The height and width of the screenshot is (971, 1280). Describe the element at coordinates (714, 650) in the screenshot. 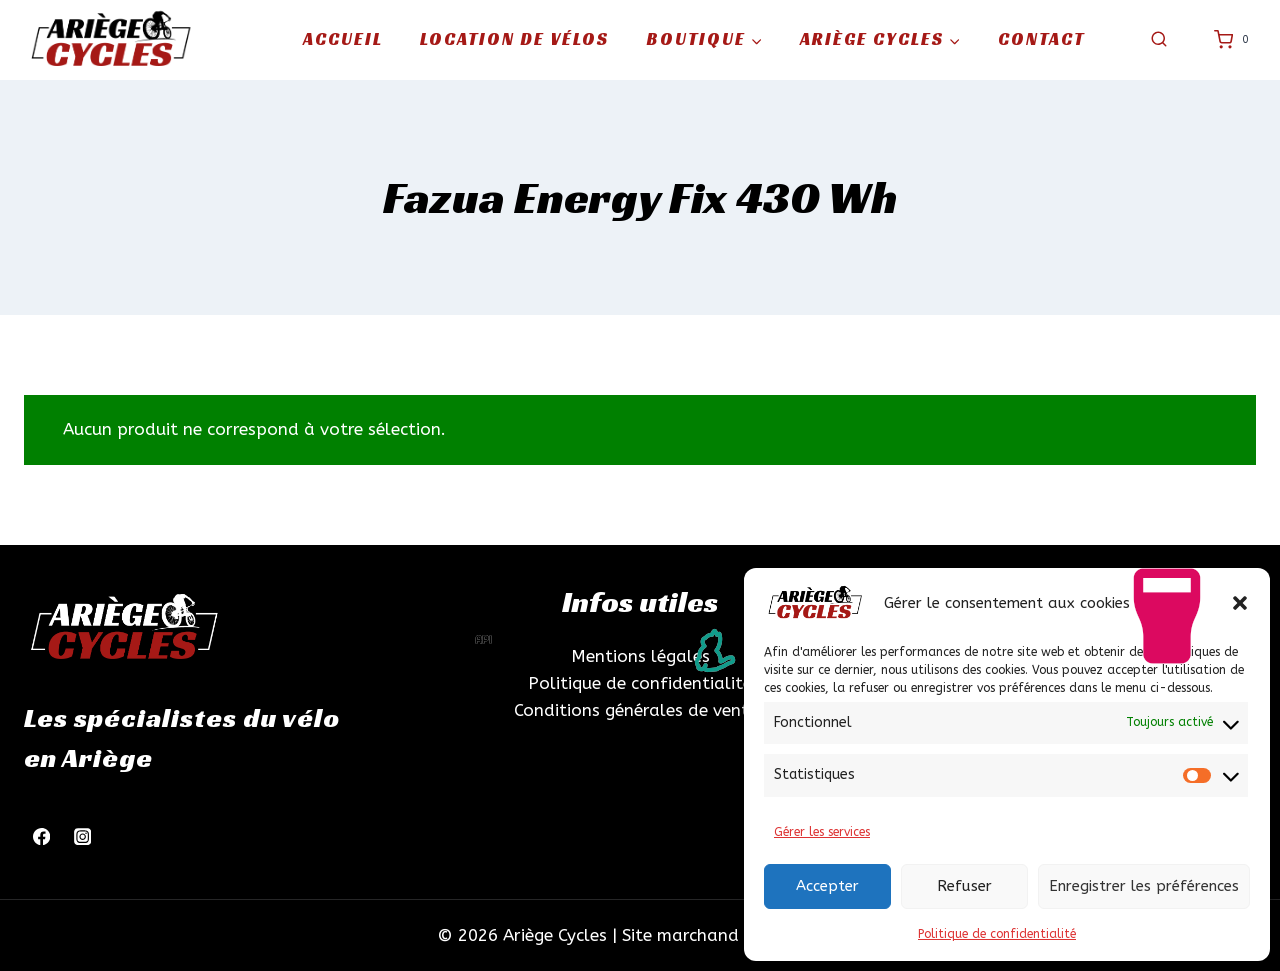

I see `link to yarn package manager` at that location.